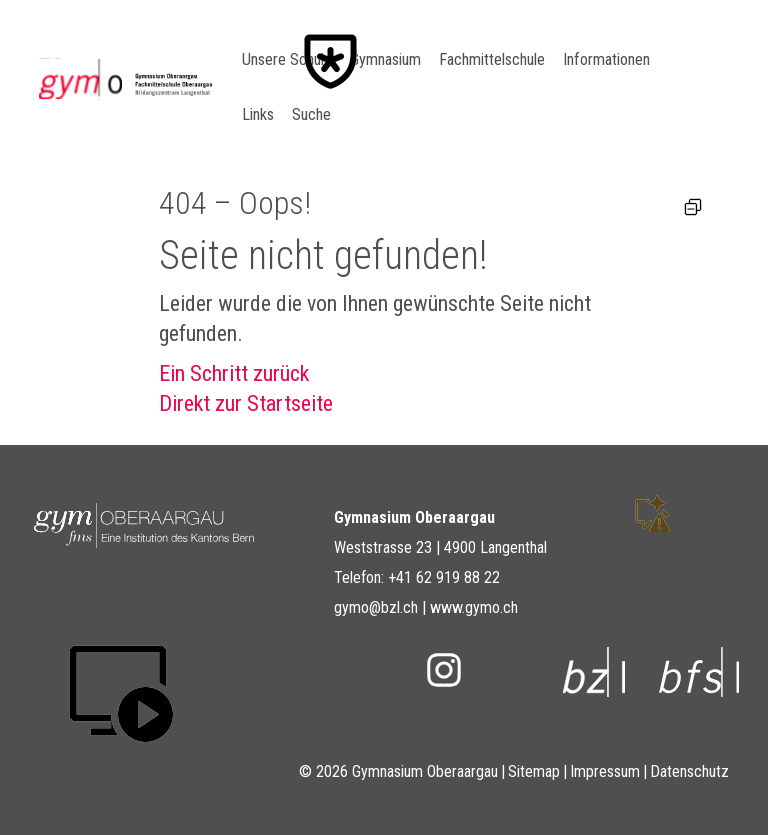 The width and height of the screenshot is (768, 835). Describe the element at coordinates (118, 687) in the screenshot. I see `indicates a virtual machine is currently running` at that location.